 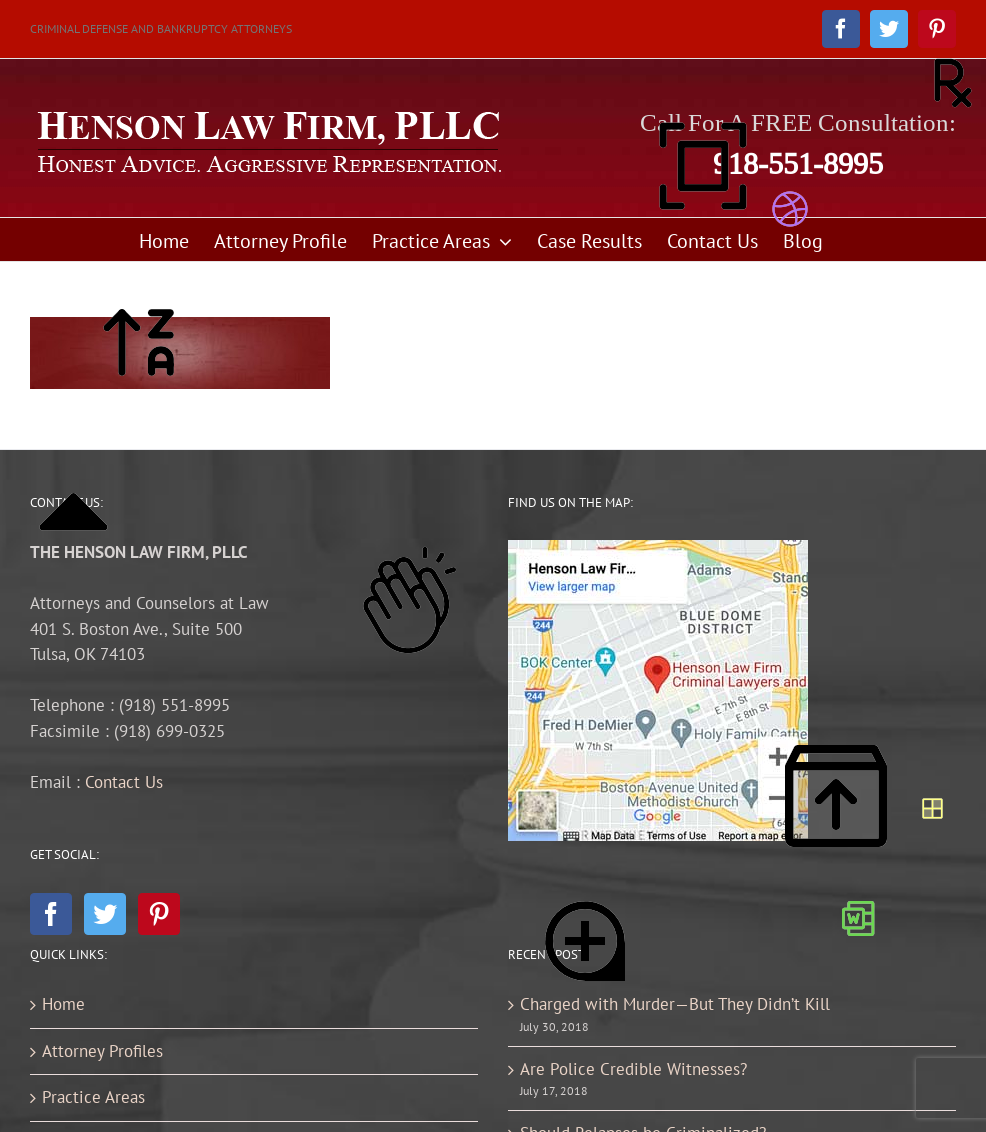 What do you see at coordinates (859, 918) in the screenshot?
I see `open Microsoft Word` at bounding box center [859, 918].